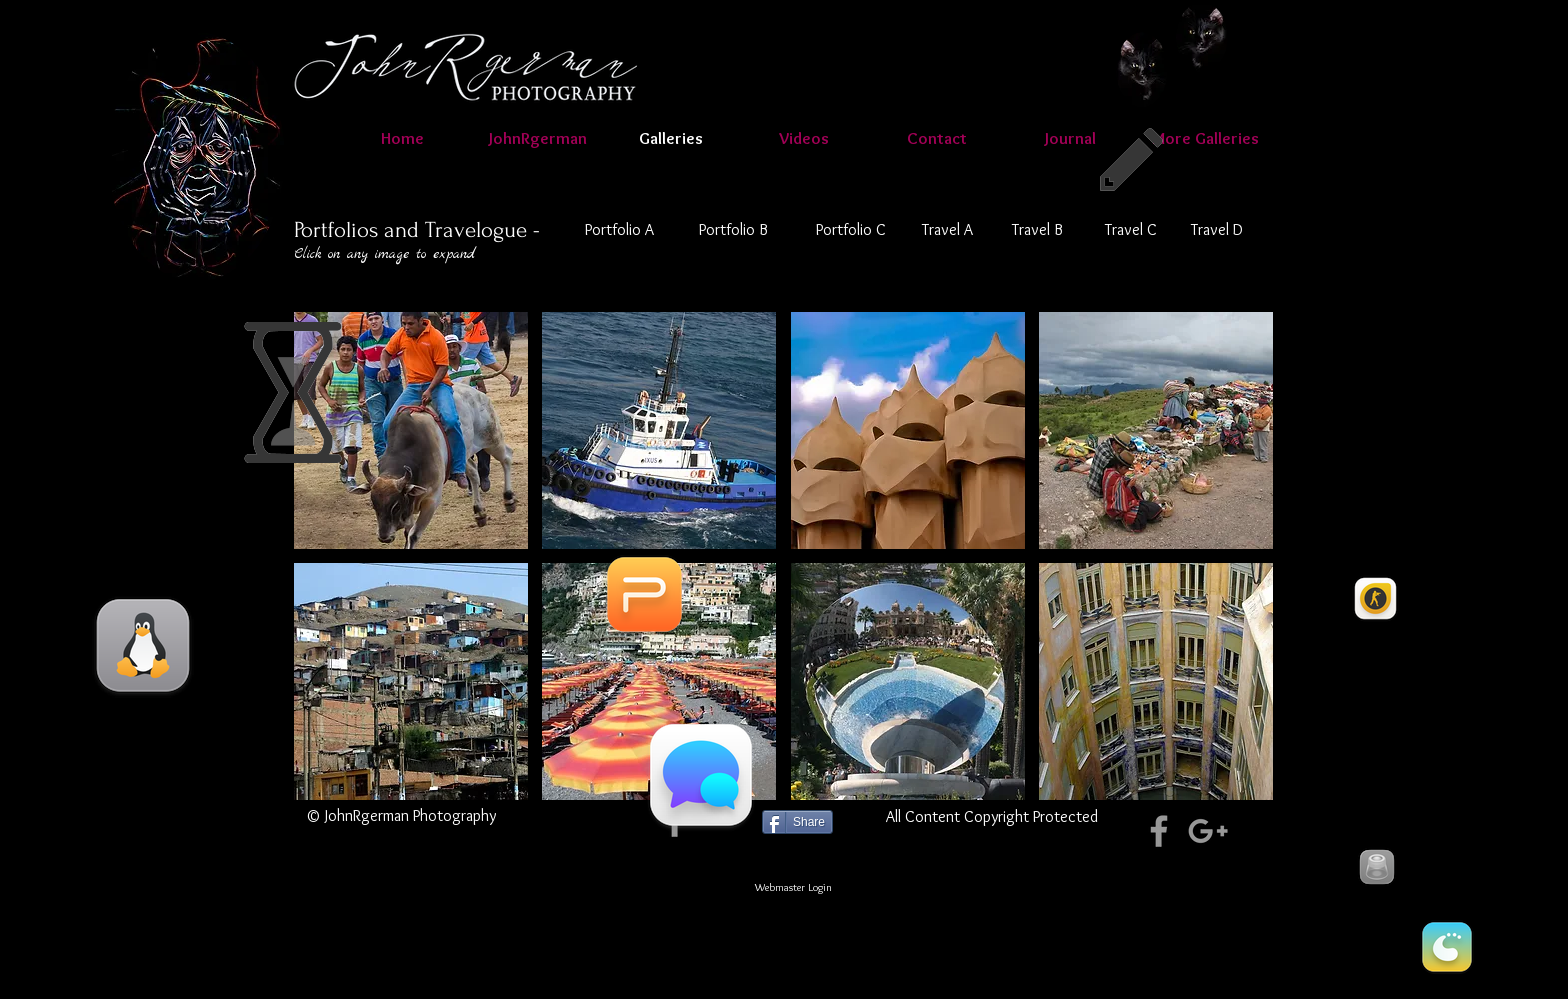 The height and width of the screenshot is (999, 1568). I want to click on access linux system preferences, so click(143, 647).